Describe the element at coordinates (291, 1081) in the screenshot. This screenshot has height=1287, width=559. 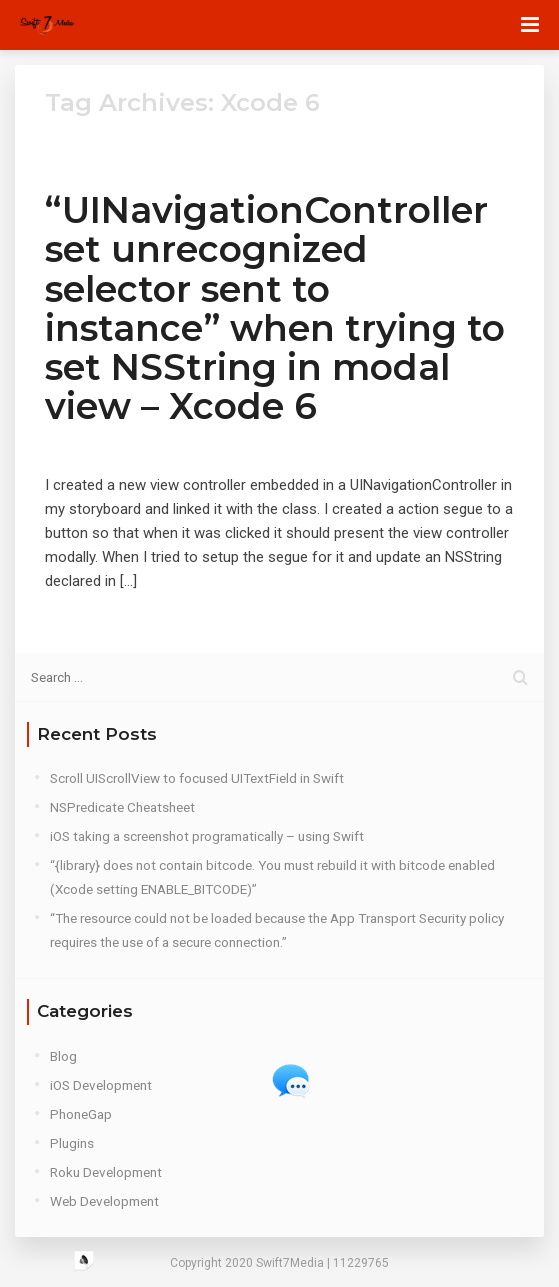
I see `open game center messages and friend requests` at that location.